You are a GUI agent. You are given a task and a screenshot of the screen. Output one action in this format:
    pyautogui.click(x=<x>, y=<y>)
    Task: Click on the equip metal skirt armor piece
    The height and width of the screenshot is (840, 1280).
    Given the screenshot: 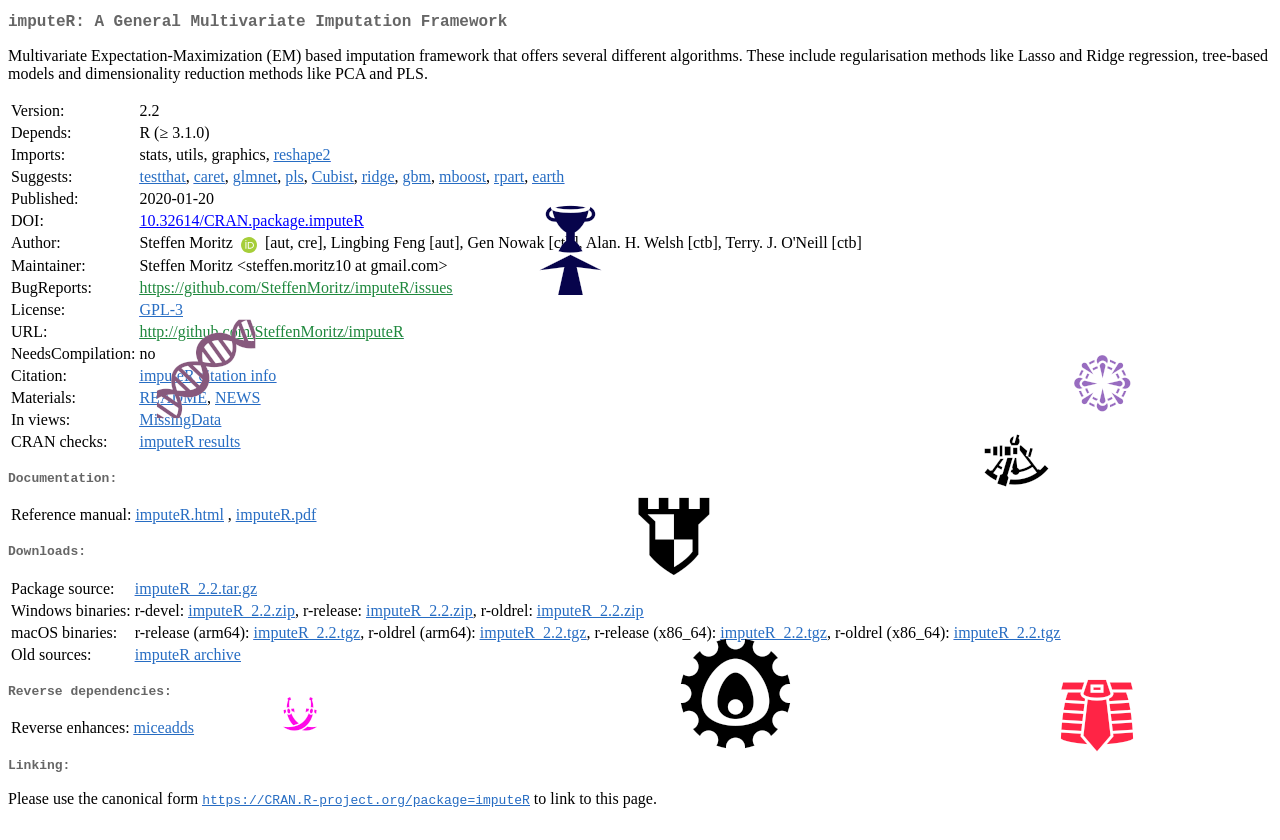 What is the action you would take?
    pyautogui.click(x=1097, y=716)
    